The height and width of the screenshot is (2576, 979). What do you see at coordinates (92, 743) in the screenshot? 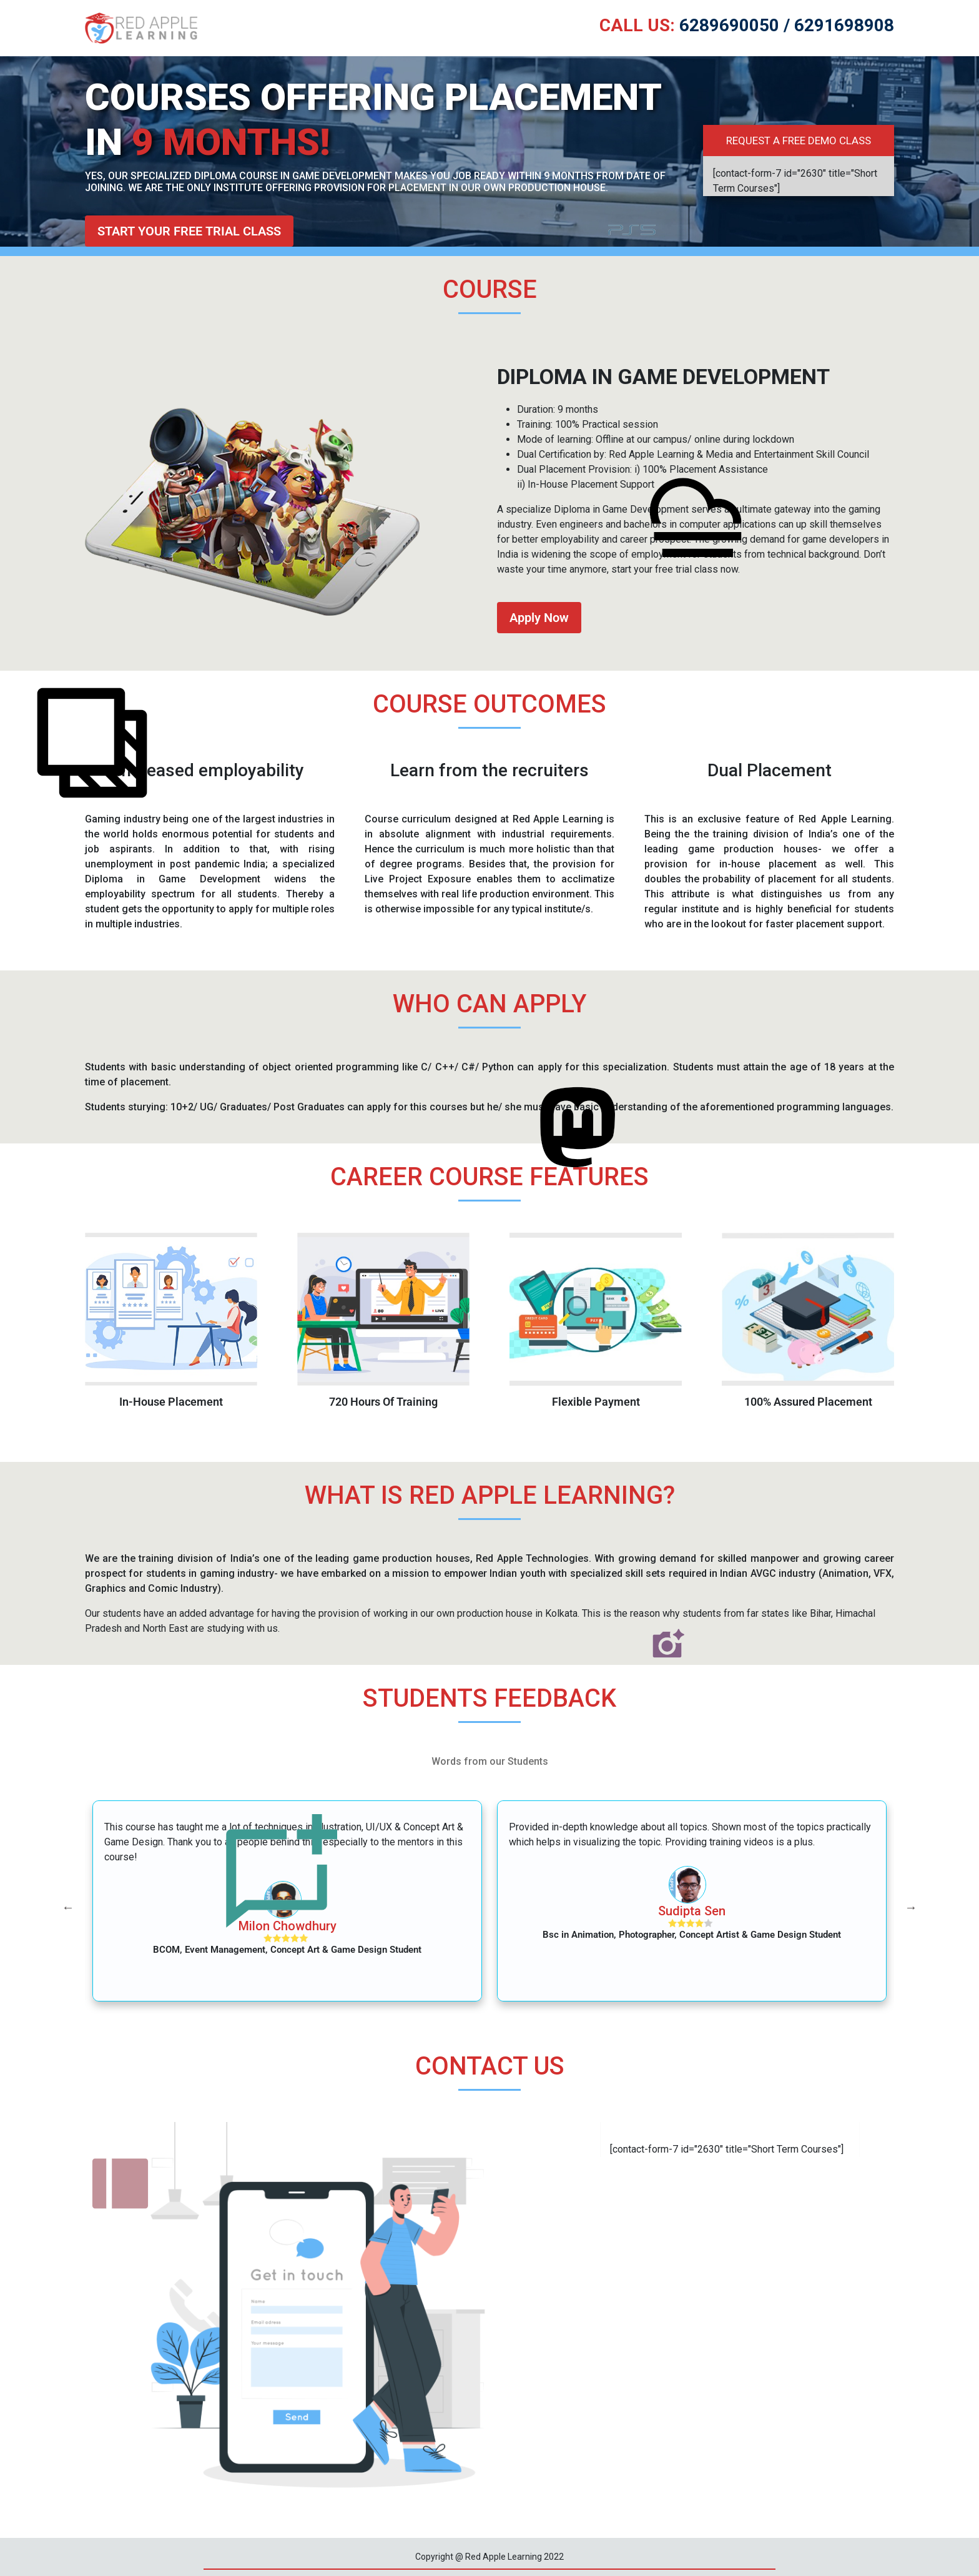
I see `apply shadow effect to selected element` at bounding box center [92, 743].